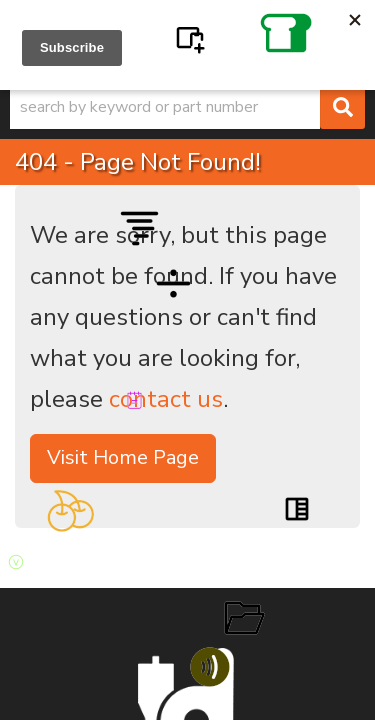  Describe the element at coordinates (190, 39) in the screenshot. I see `add a new device to your account` at that location.